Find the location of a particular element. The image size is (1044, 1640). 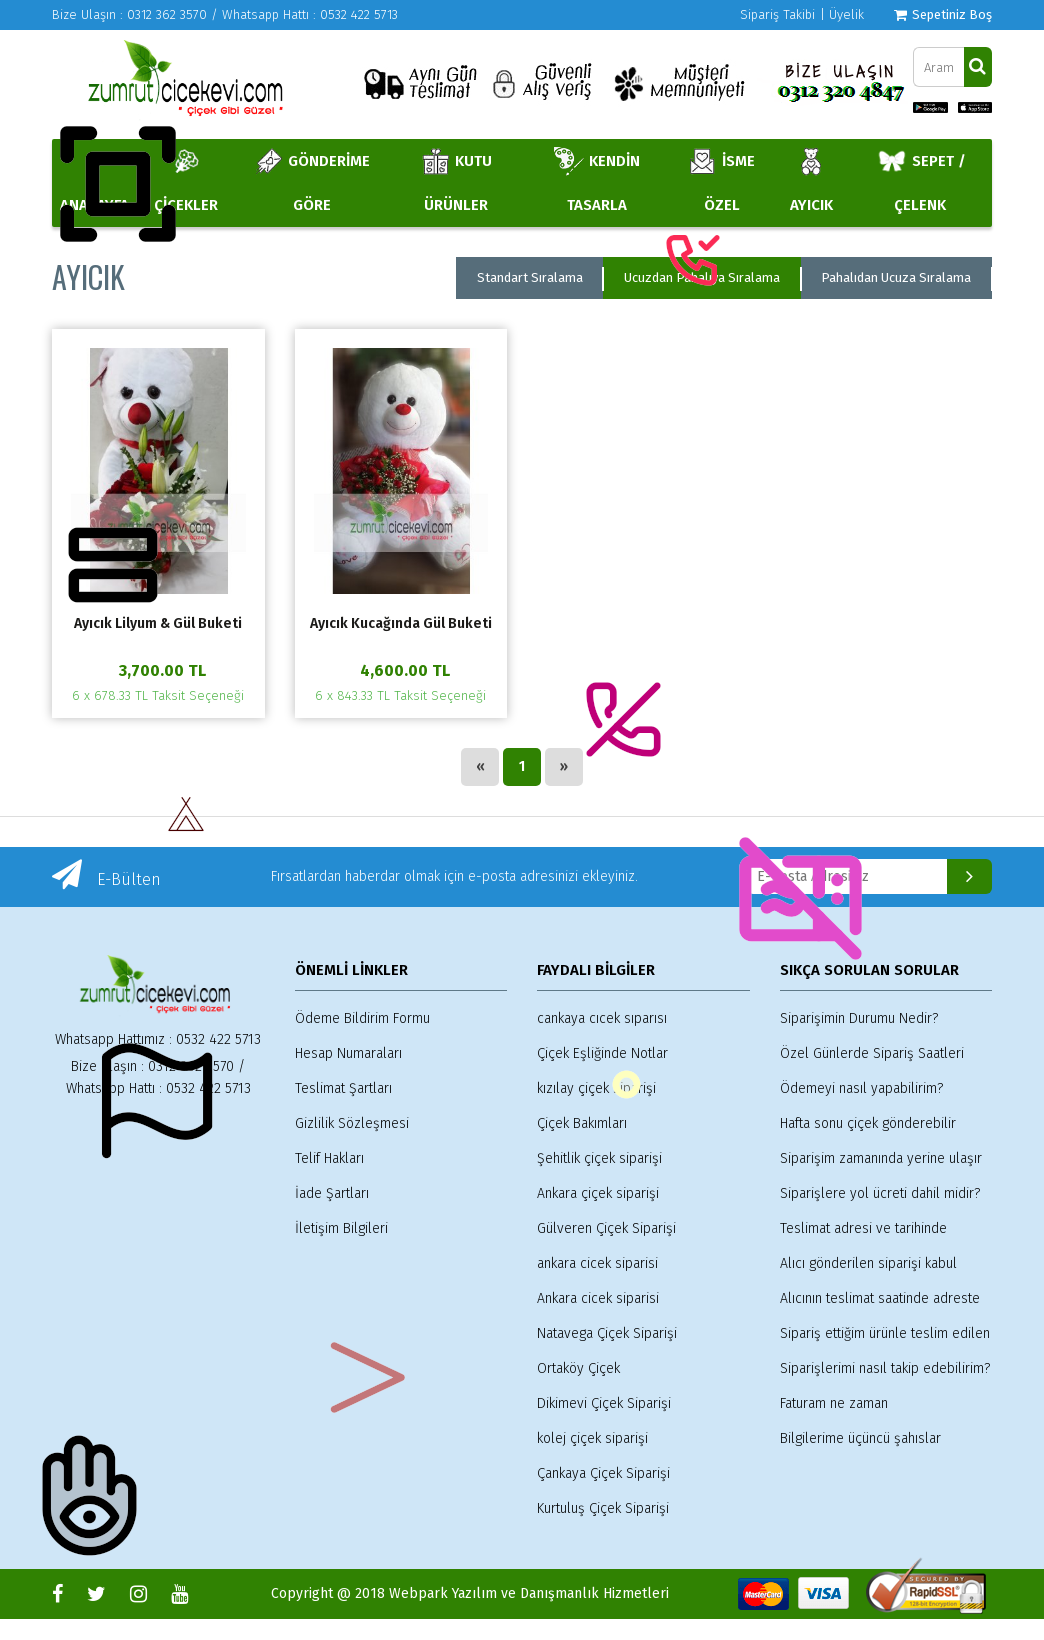

flag or report content is located at coordinates (152, 1098).